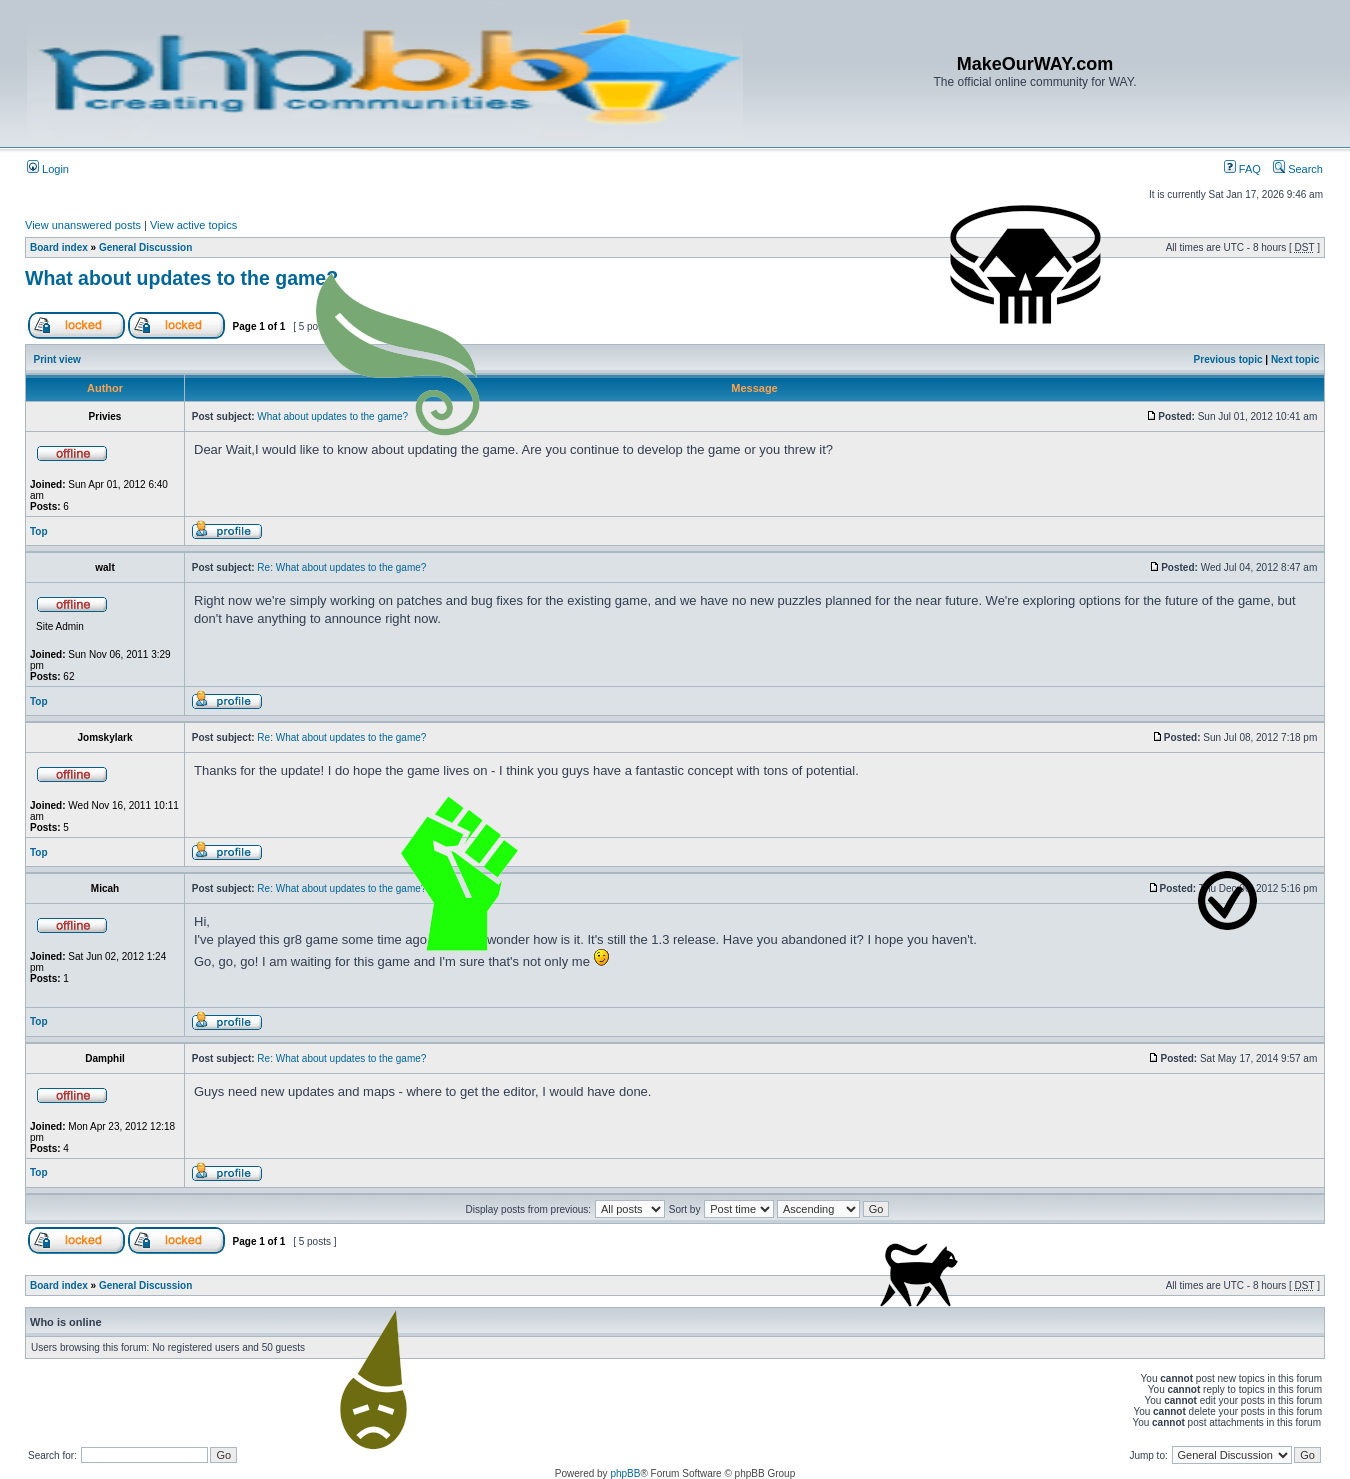 This screenshot has width=1350, height=1479. Describe the element at coordinates (398, 354) in the screenshot. I see `indicates natural or organic content` at that location.